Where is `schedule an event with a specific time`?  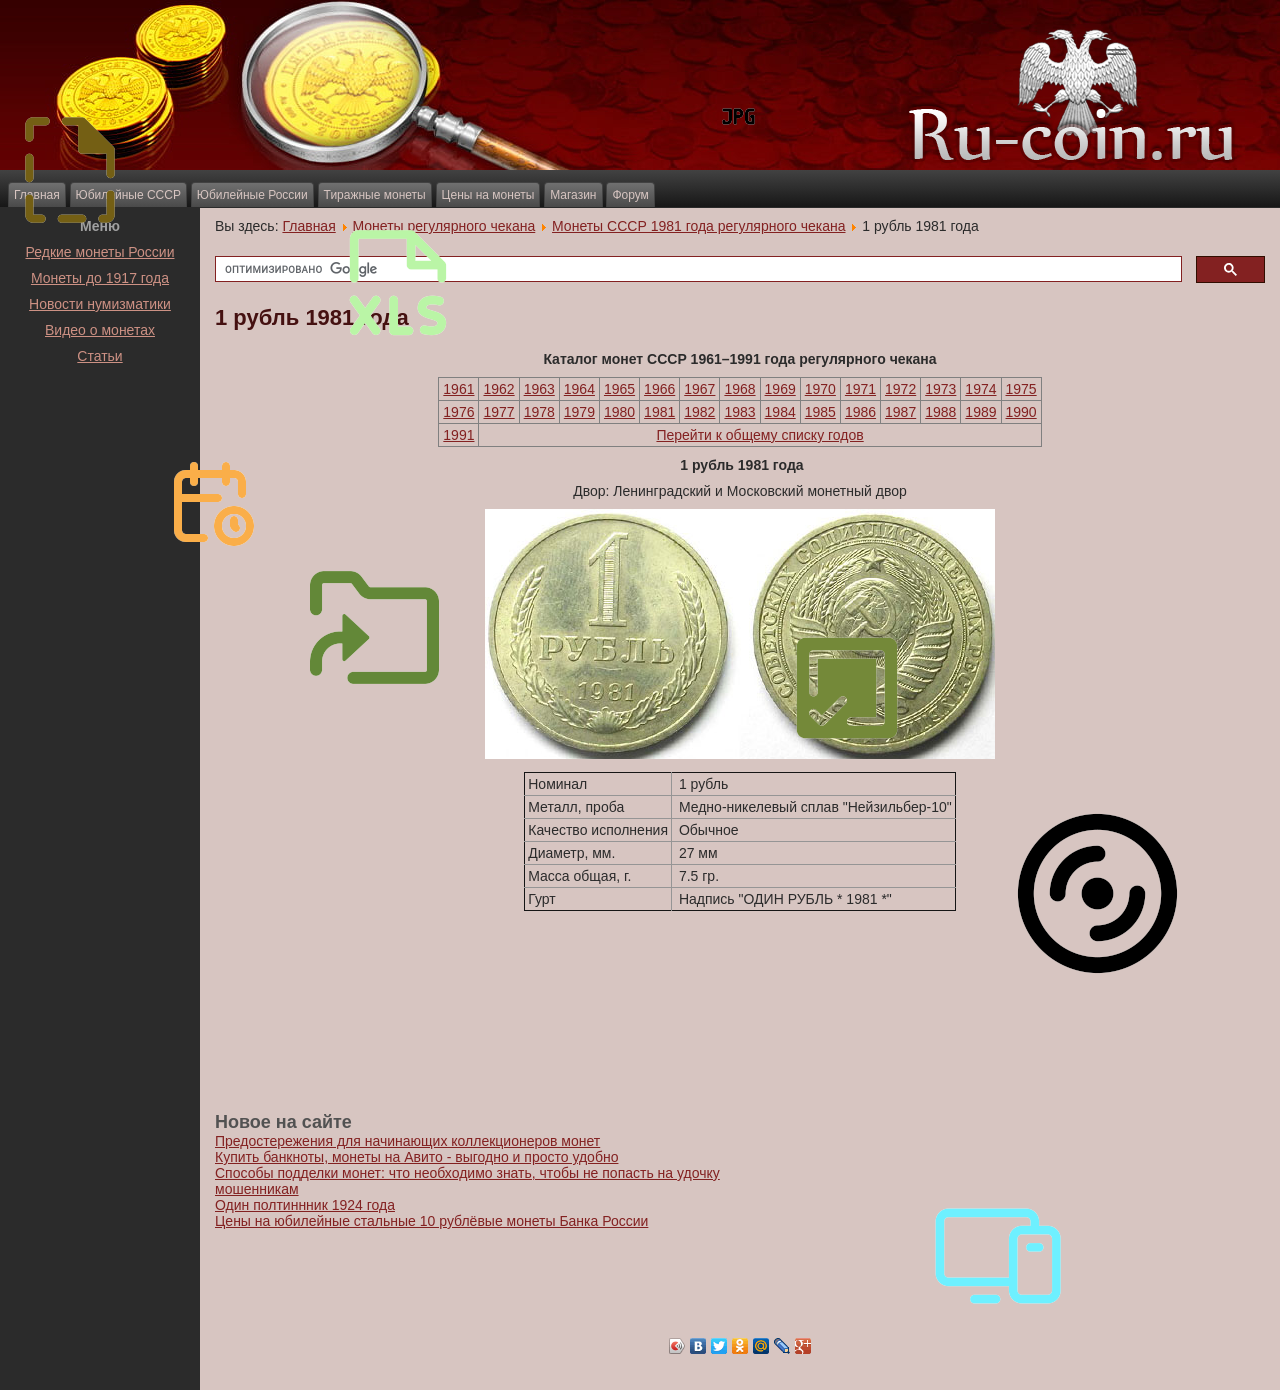
schedule an event with a specific time is located at coordinates (210, 502).